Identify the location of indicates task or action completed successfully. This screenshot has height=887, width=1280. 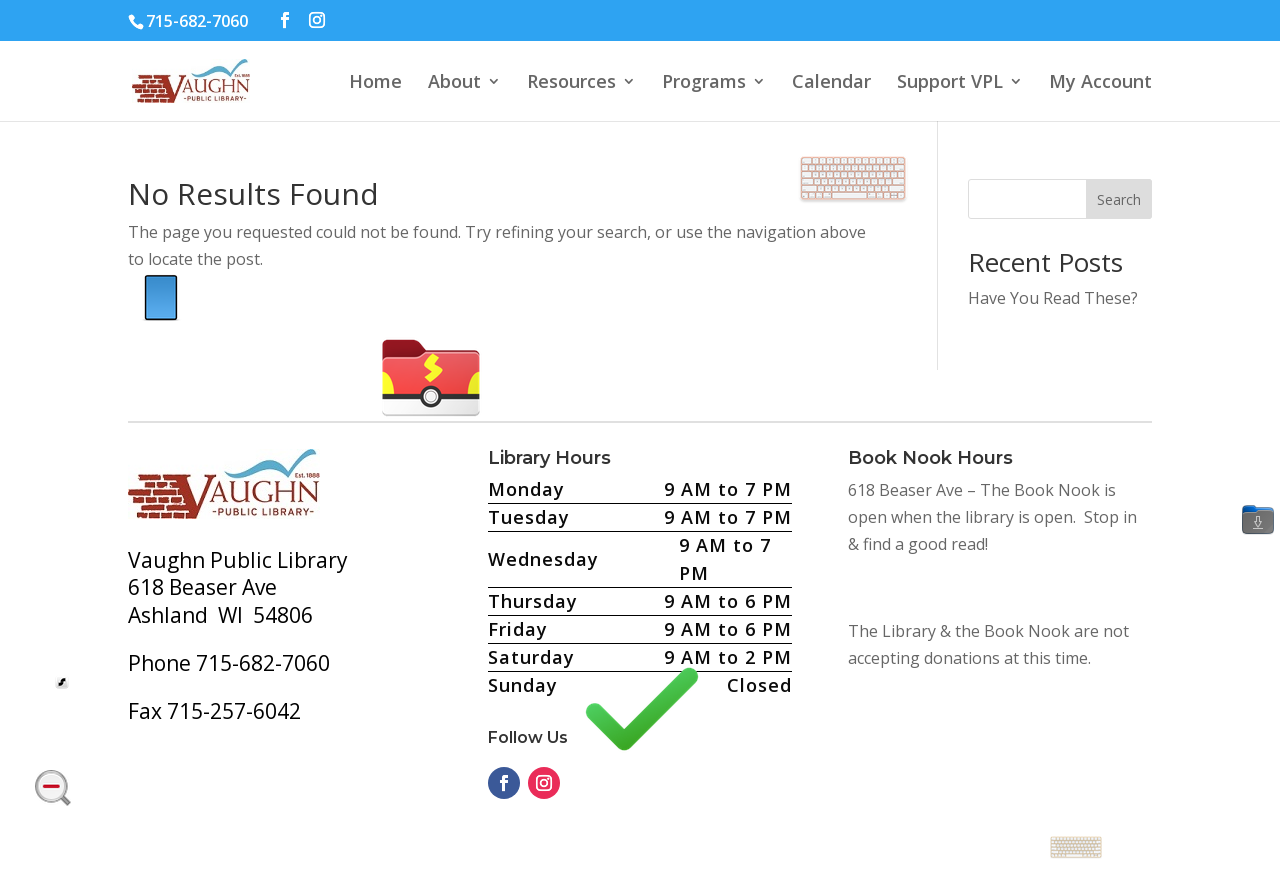
(642, 712).